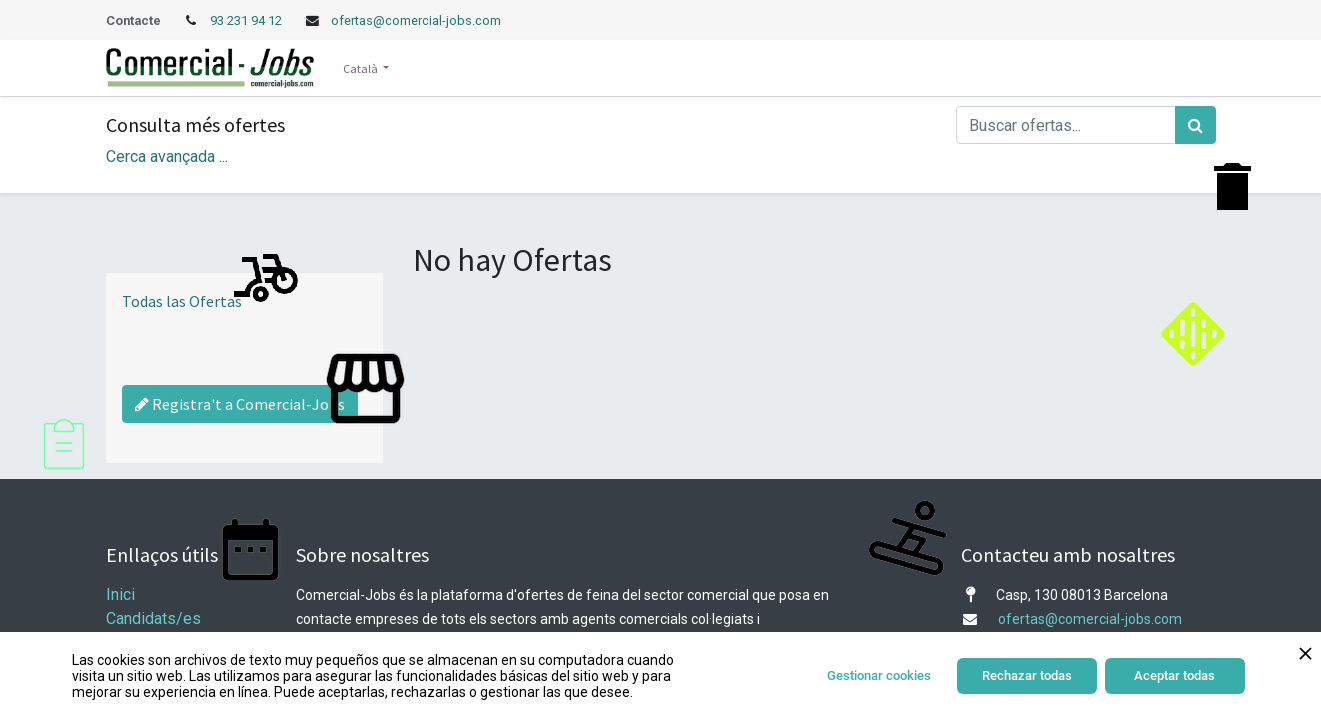 Image resolution: width=1321 pixels, height=720 pixels. What do you see at coordinates (266, 278) in the screenshot?
I see `view bike and scooter rental options` at bounding box center [266, 278].